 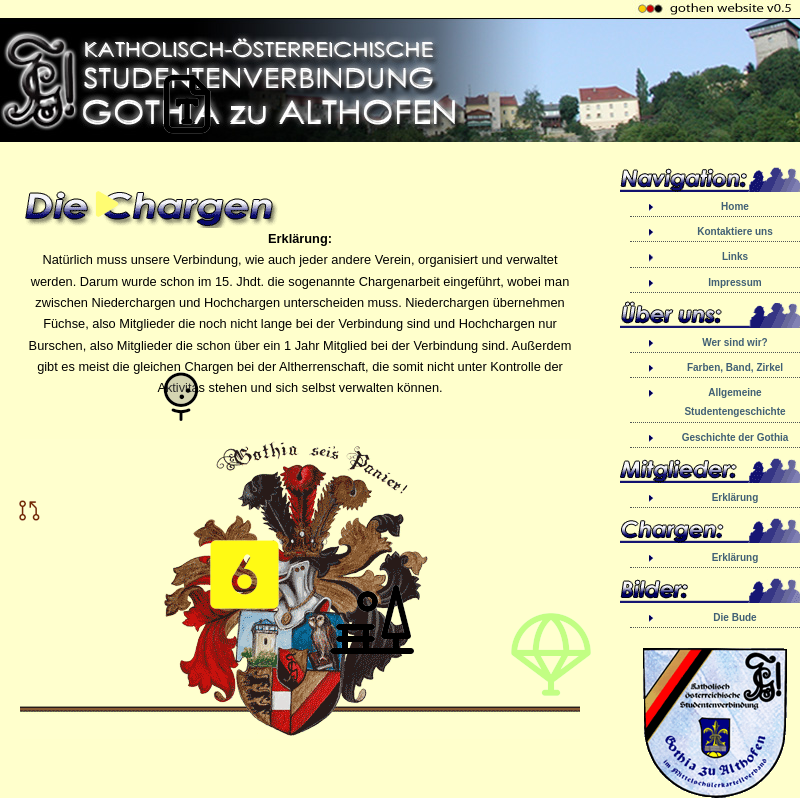 I want to click on open a text or typography file, so click(x=187, y=104).